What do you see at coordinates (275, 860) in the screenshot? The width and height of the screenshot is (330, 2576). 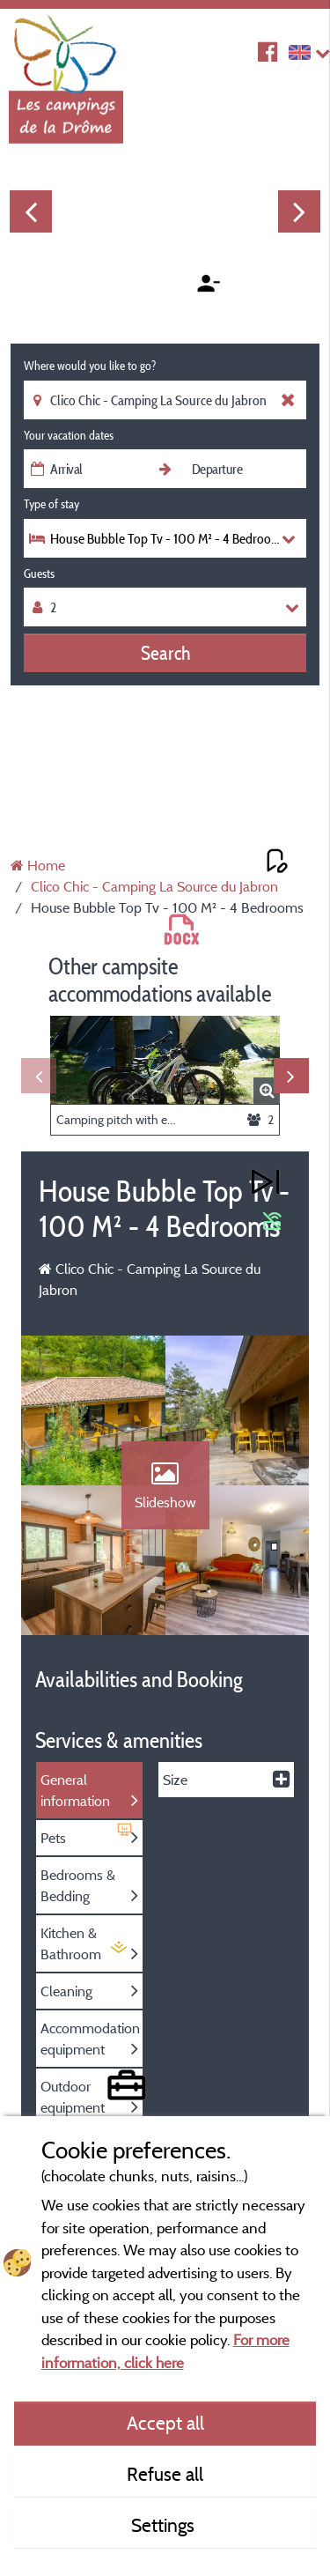 I see `edit a saved bookmark` at bounding box center [275, 860].